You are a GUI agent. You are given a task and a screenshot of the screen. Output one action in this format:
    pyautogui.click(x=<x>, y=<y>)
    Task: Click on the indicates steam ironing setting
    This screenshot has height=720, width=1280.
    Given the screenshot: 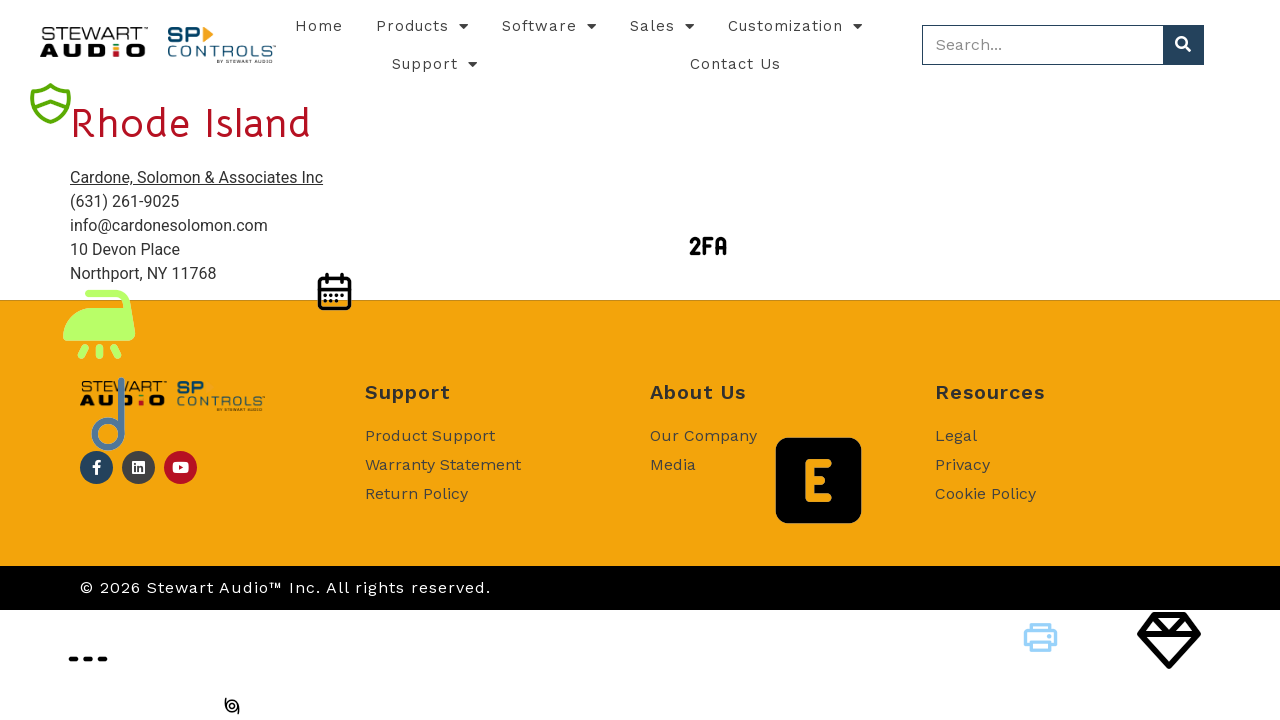 What is the action you would take?
    pyautogui.click(x=99, y=322)
    